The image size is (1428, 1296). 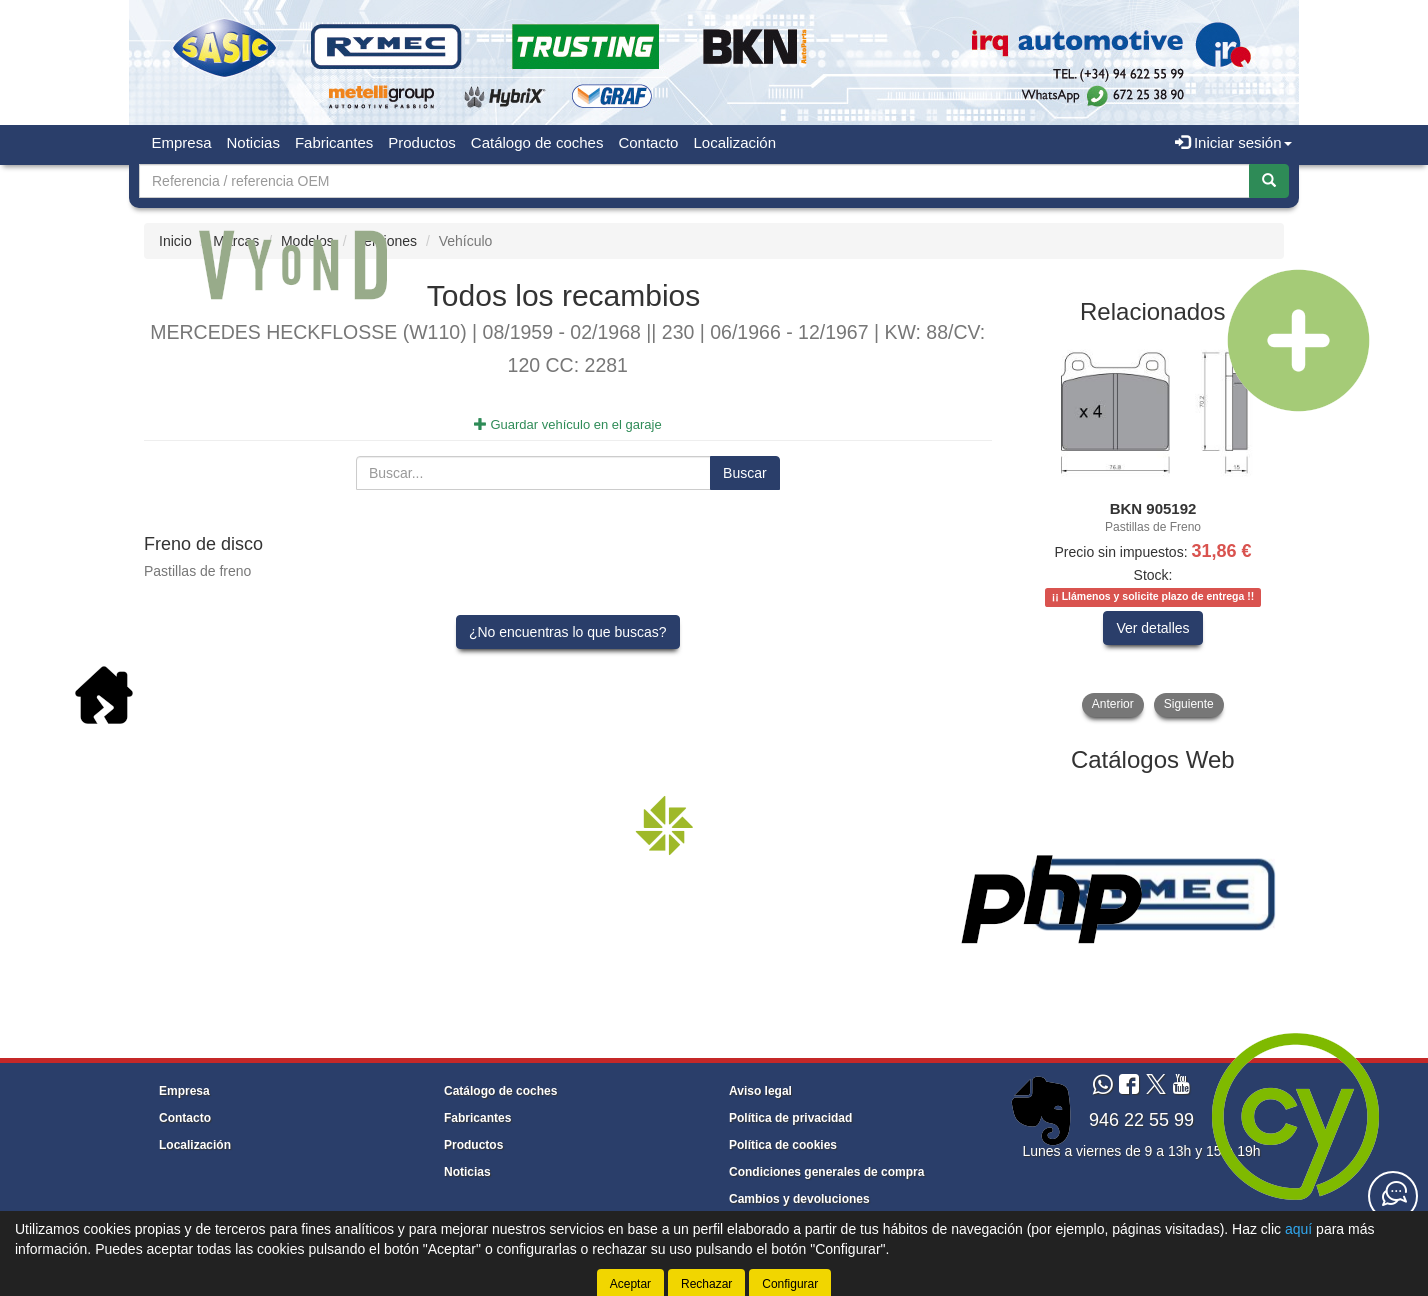 I want to click on open vyond animation software, so click(x=293, y=265).